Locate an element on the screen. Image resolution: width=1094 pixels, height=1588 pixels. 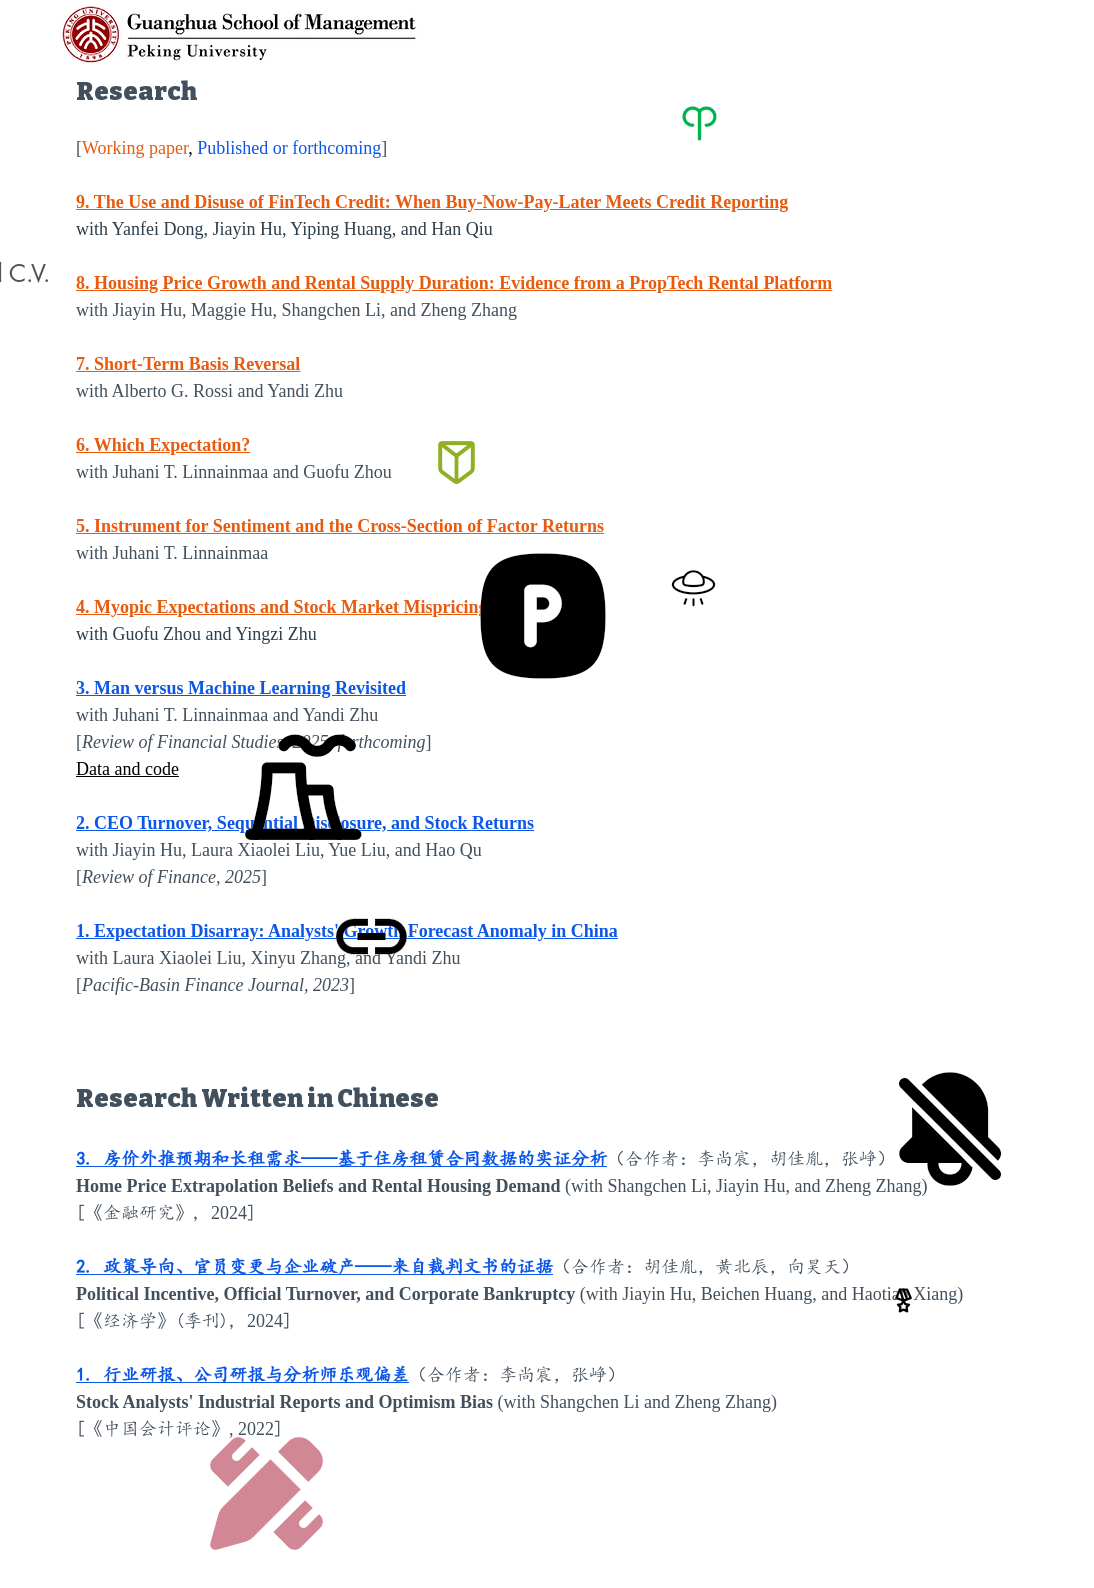
indicates parking availability or location is located at coordinates (543, 616).